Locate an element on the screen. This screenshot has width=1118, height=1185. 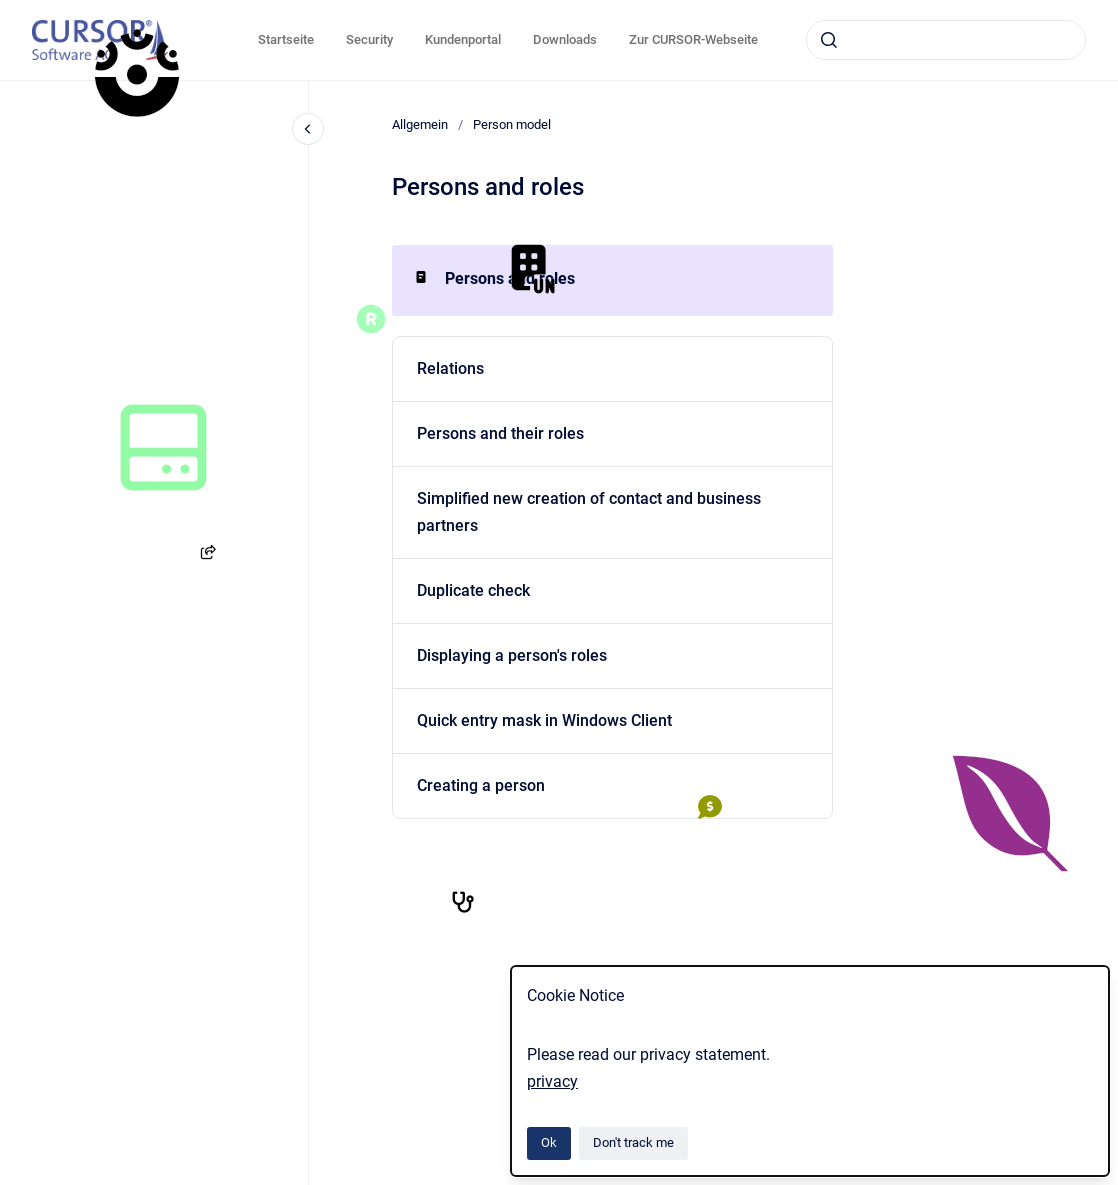
envira gallery logo is located at coordinates (1010, 813).